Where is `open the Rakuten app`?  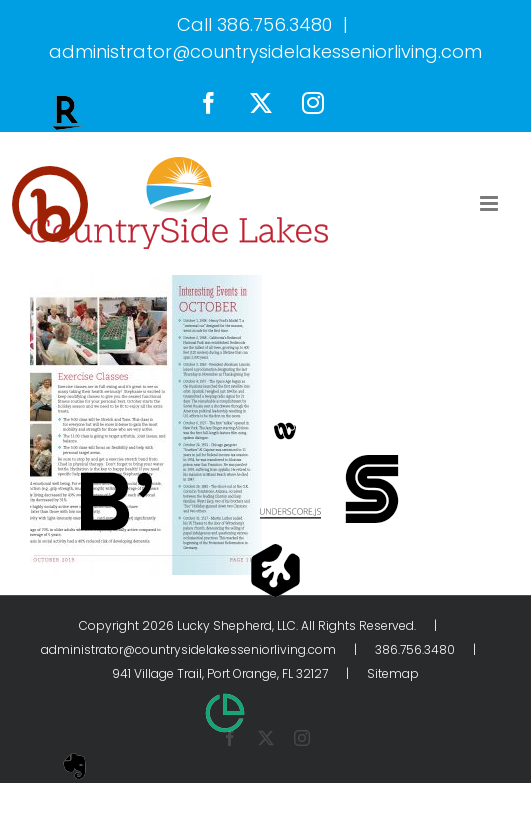
open the Rakuten app is located at coordinates (68, 113).